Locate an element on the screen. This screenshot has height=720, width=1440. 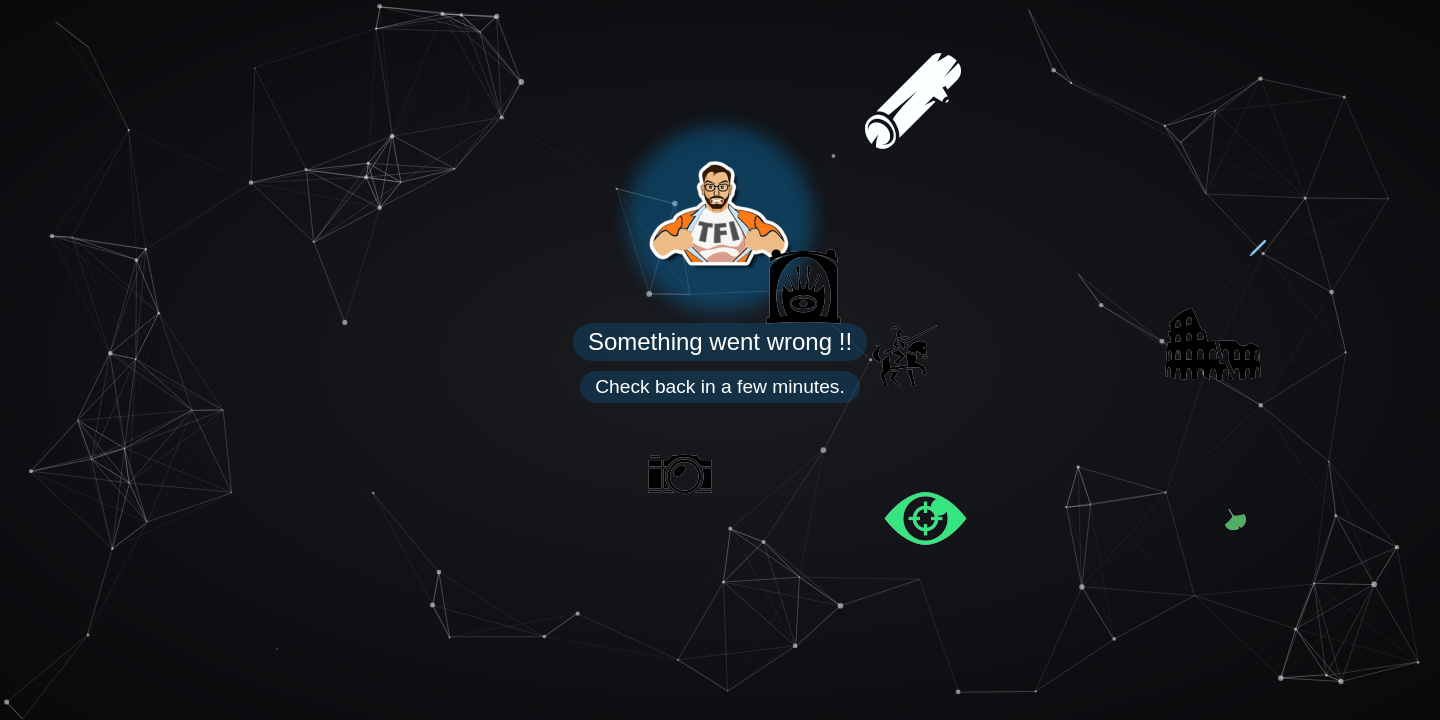
view historical landmarks or monuments is located at coordinates (1213, 344).